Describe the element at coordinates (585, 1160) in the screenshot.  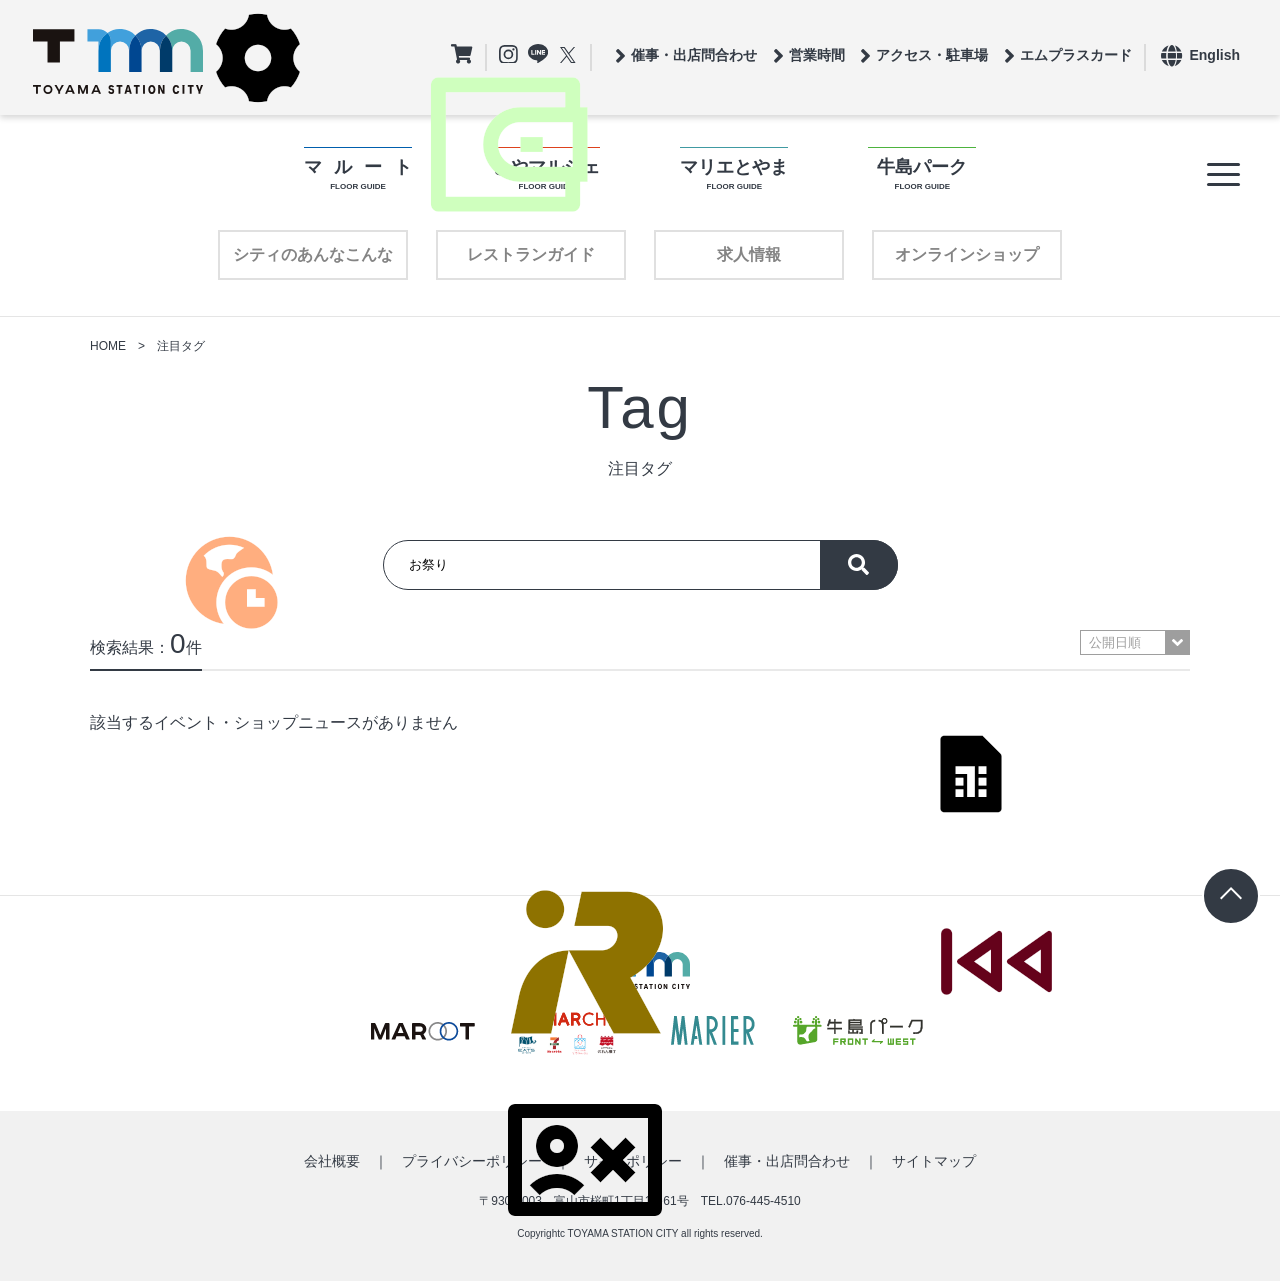
I see `expired pass or credential` at that location.